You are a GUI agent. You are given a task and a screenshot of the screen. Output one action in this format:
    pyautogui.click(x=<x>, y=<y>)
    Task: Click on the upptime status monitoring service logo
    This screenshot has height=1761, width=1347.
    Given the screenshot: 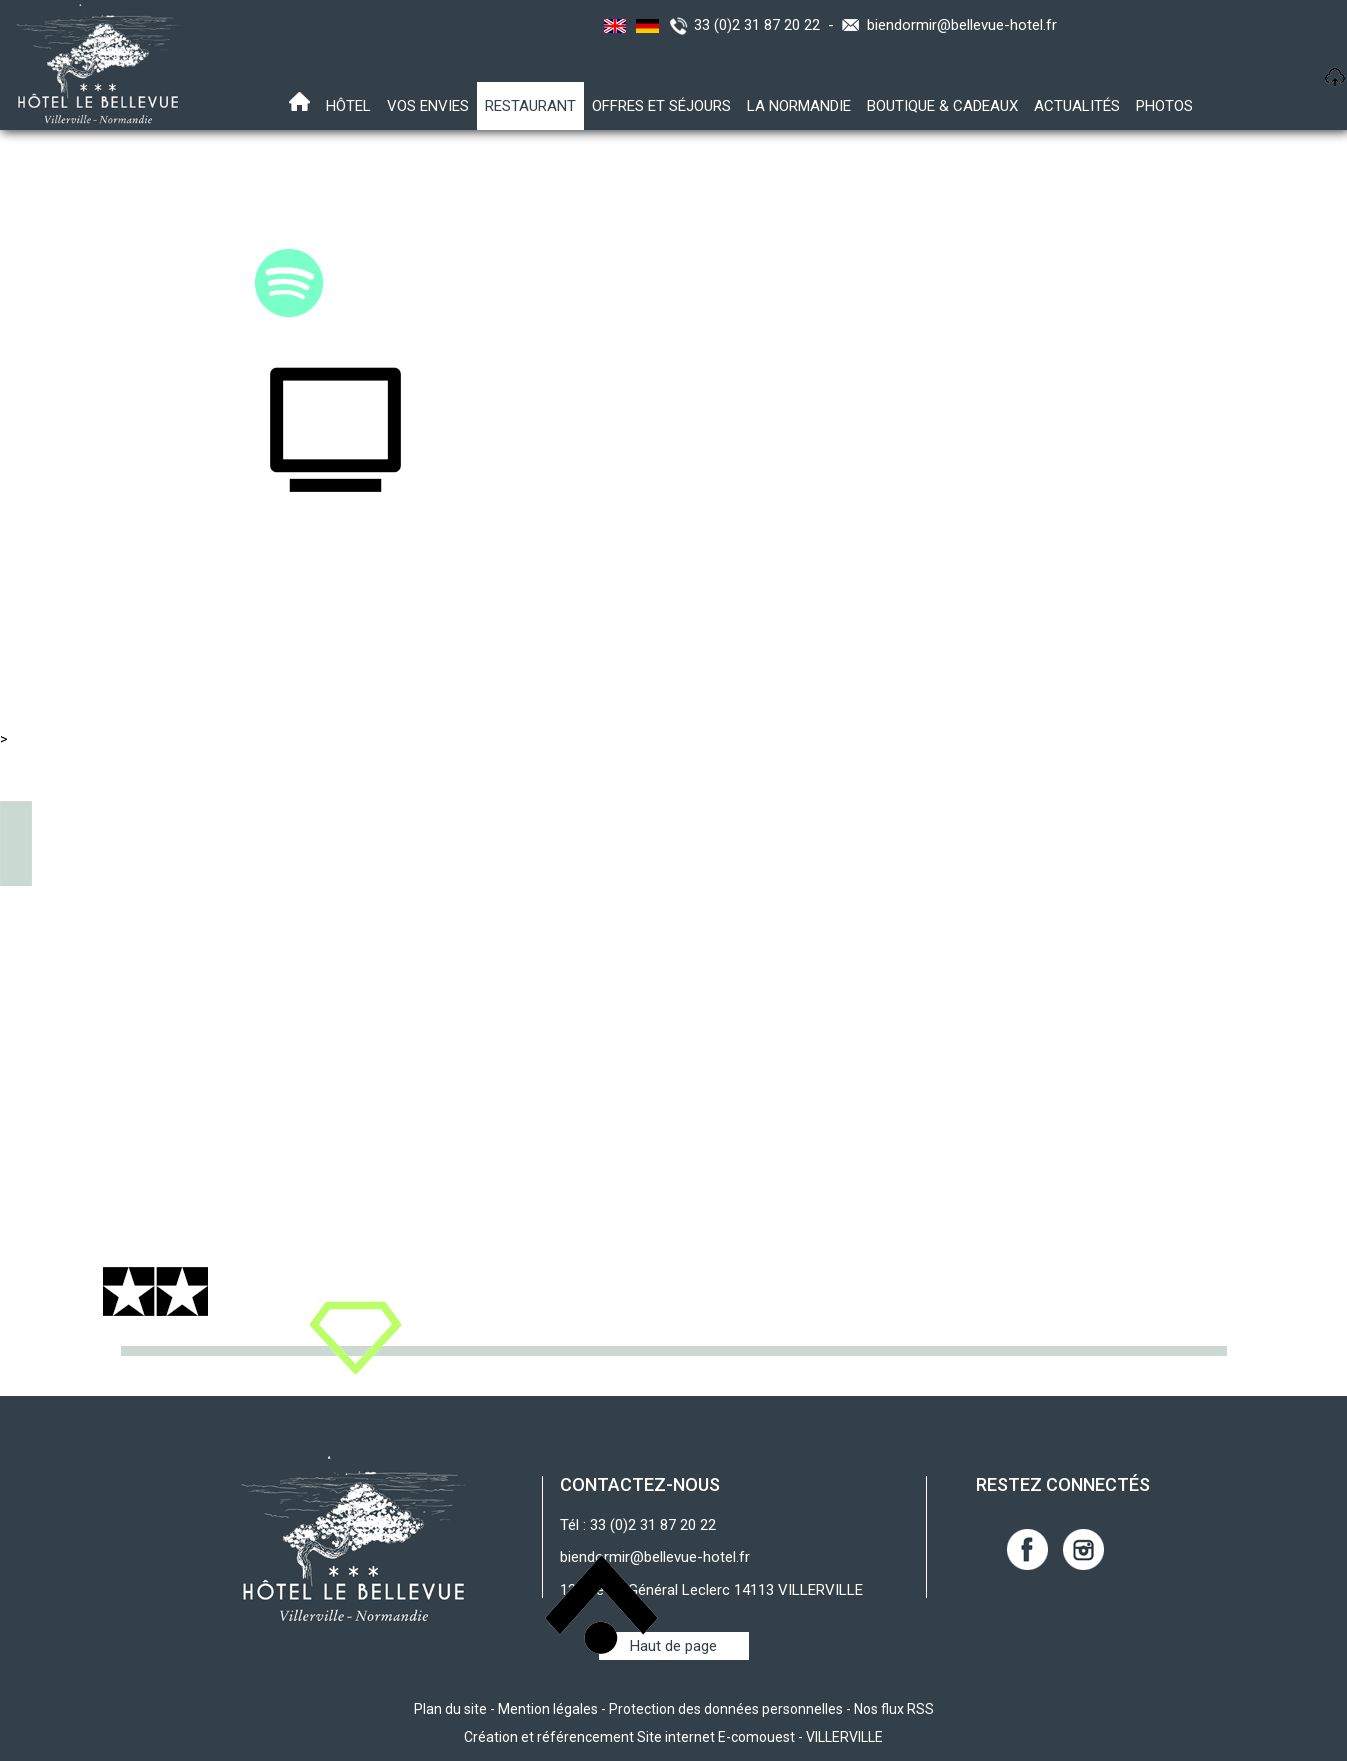 What is the action you would take?
    pyautogui.click(x=601, y=1604)
    